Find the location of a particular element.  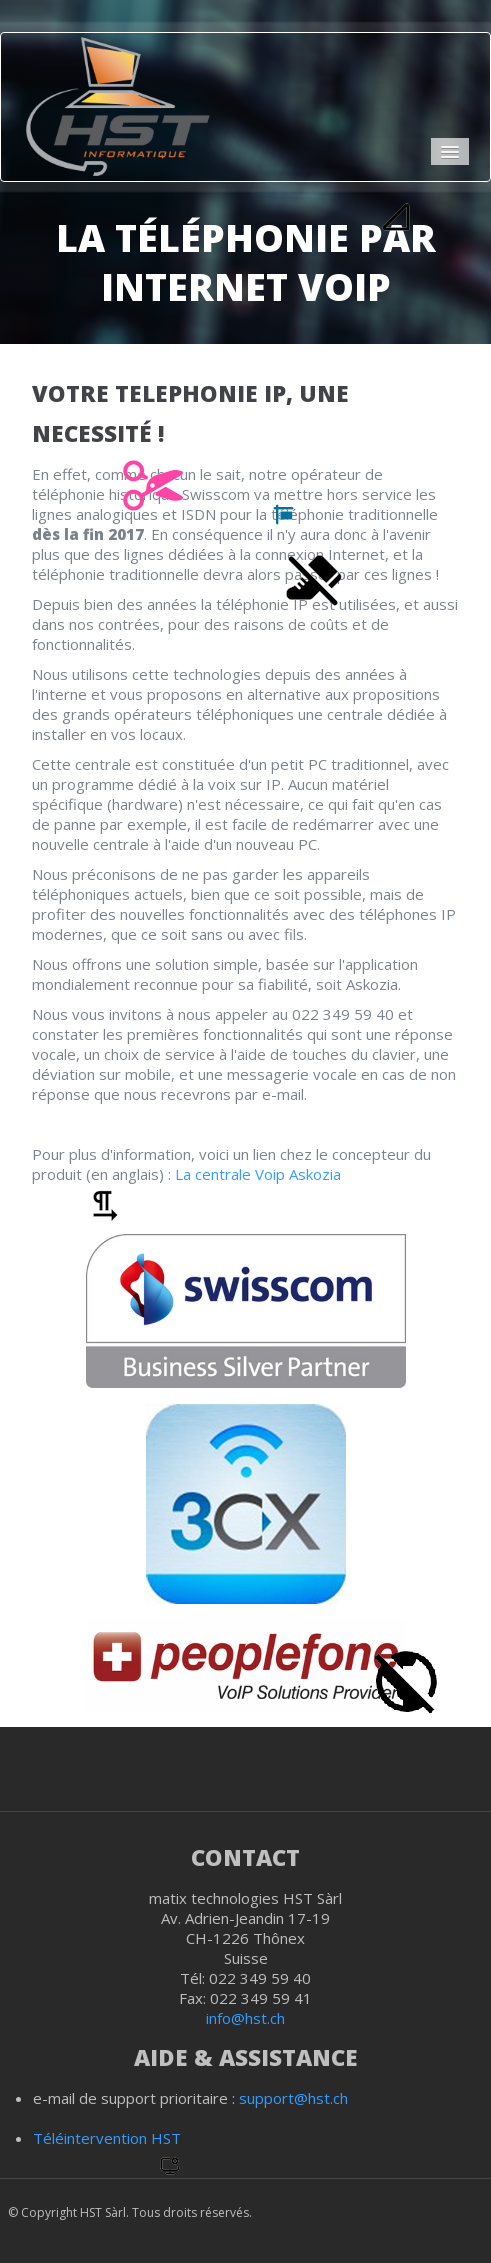

indicates a storefront or business listing is located at coordinates (283, 514).